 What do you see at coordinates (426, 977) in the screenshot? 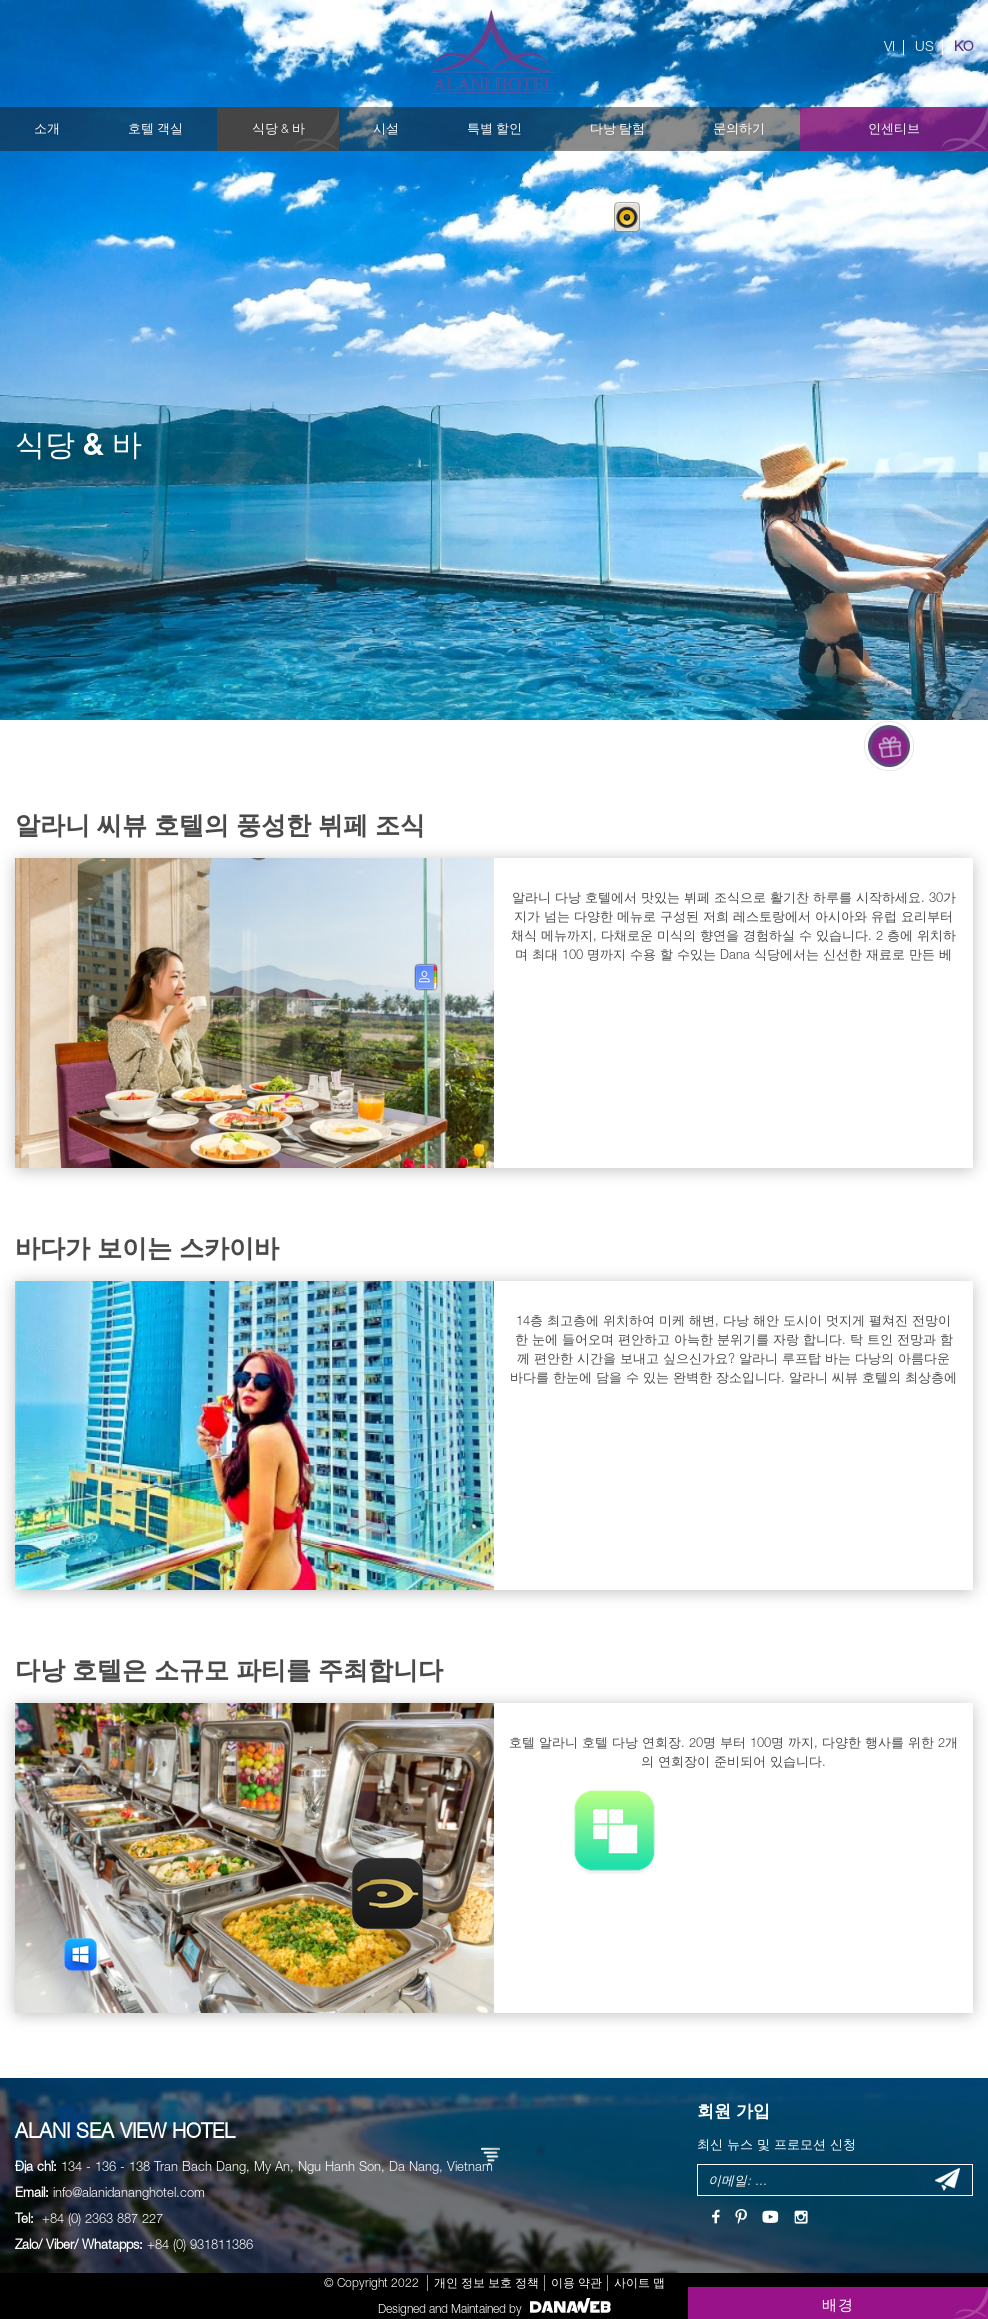
I see `open the contacts app` at bounding box center [426, 977].